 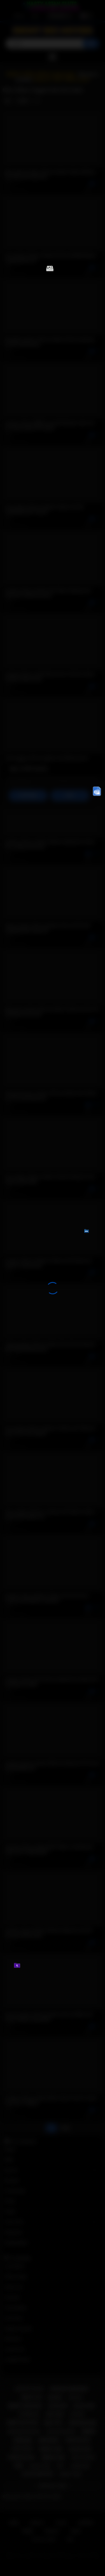 I want to click on open desktop preferences, so click(x=50, y=268).